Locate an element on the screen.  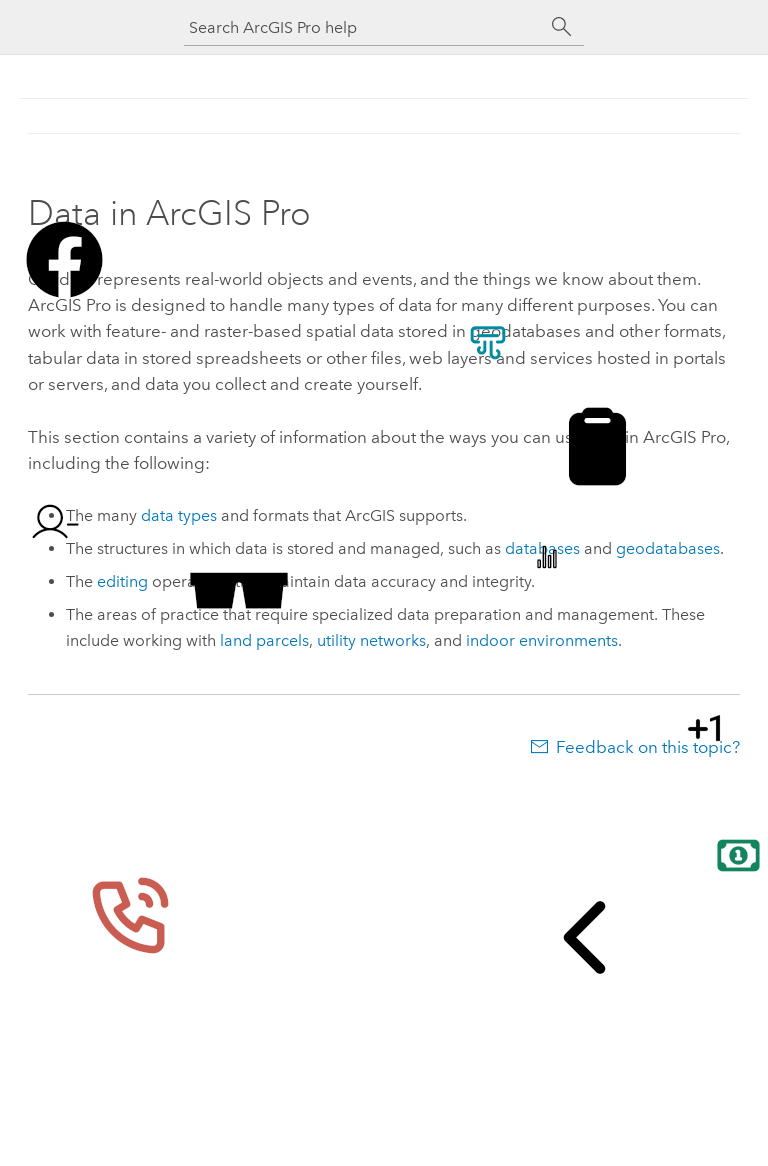
make a phone call is located at coordinates (130, 915).